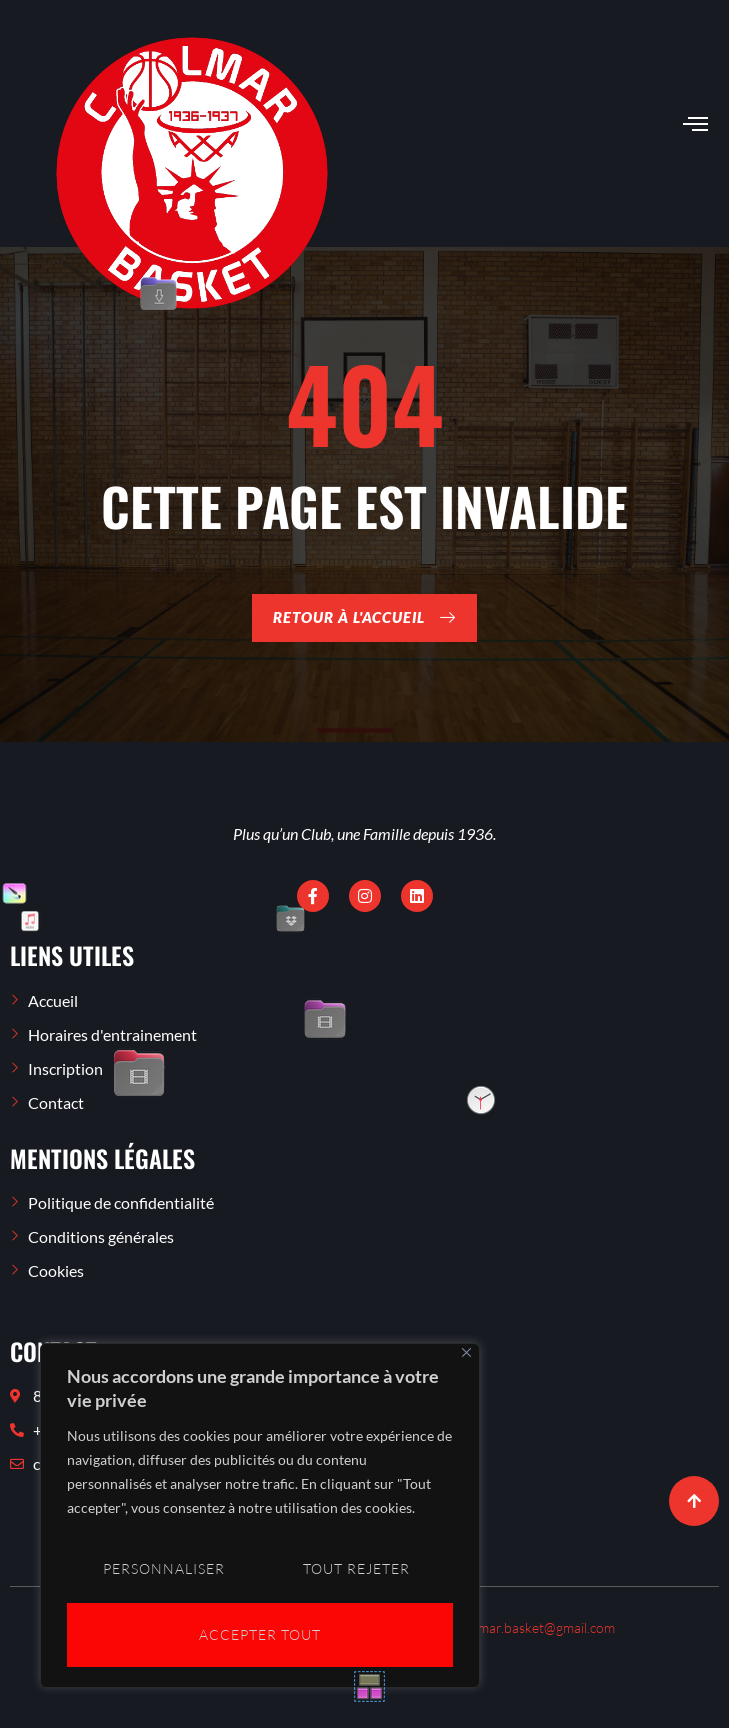  Describe the element at coordinates (290, 918) in the screenshot. I see `open your Dropbox synced folder` at that location.